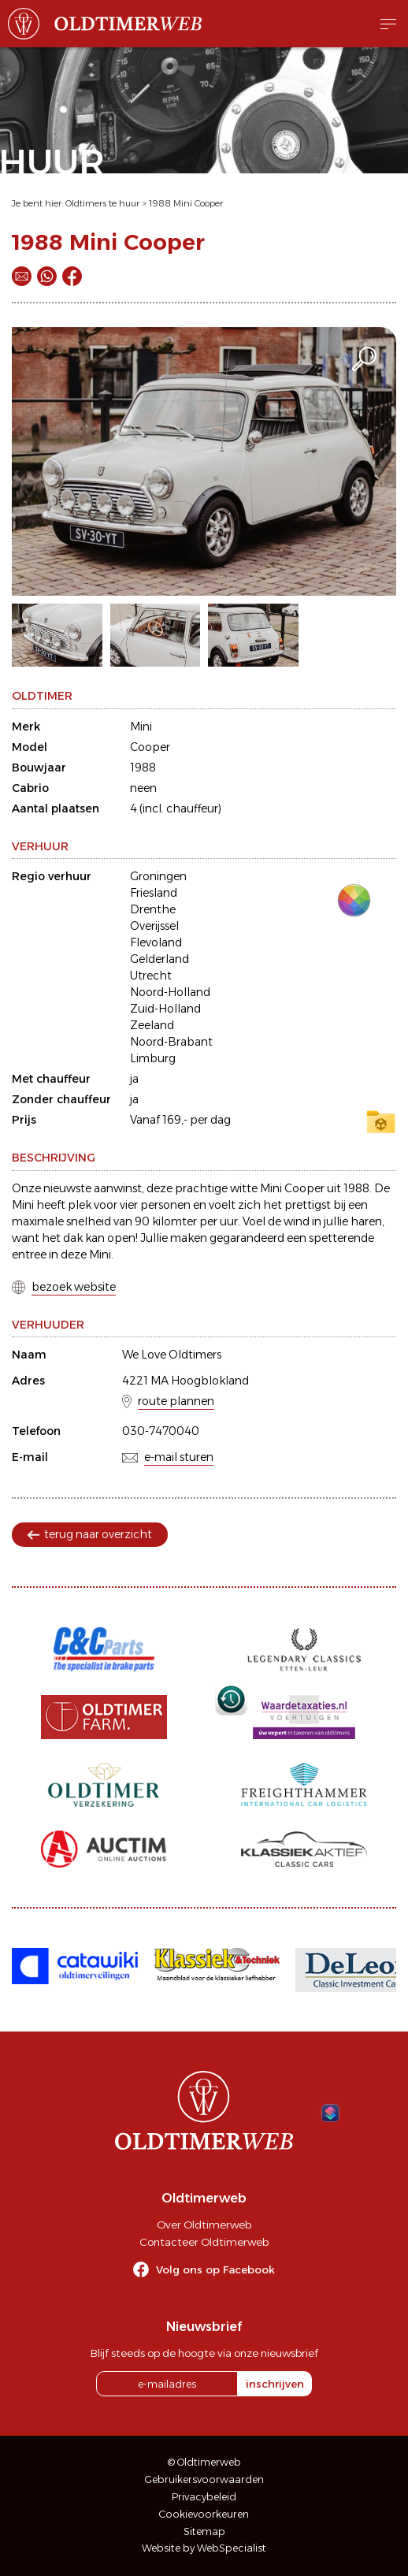 The image size is (408, 2576). Describe the element at coordinates (380, 1122) in the screenshot. I see `open unity project files folder` at that location.